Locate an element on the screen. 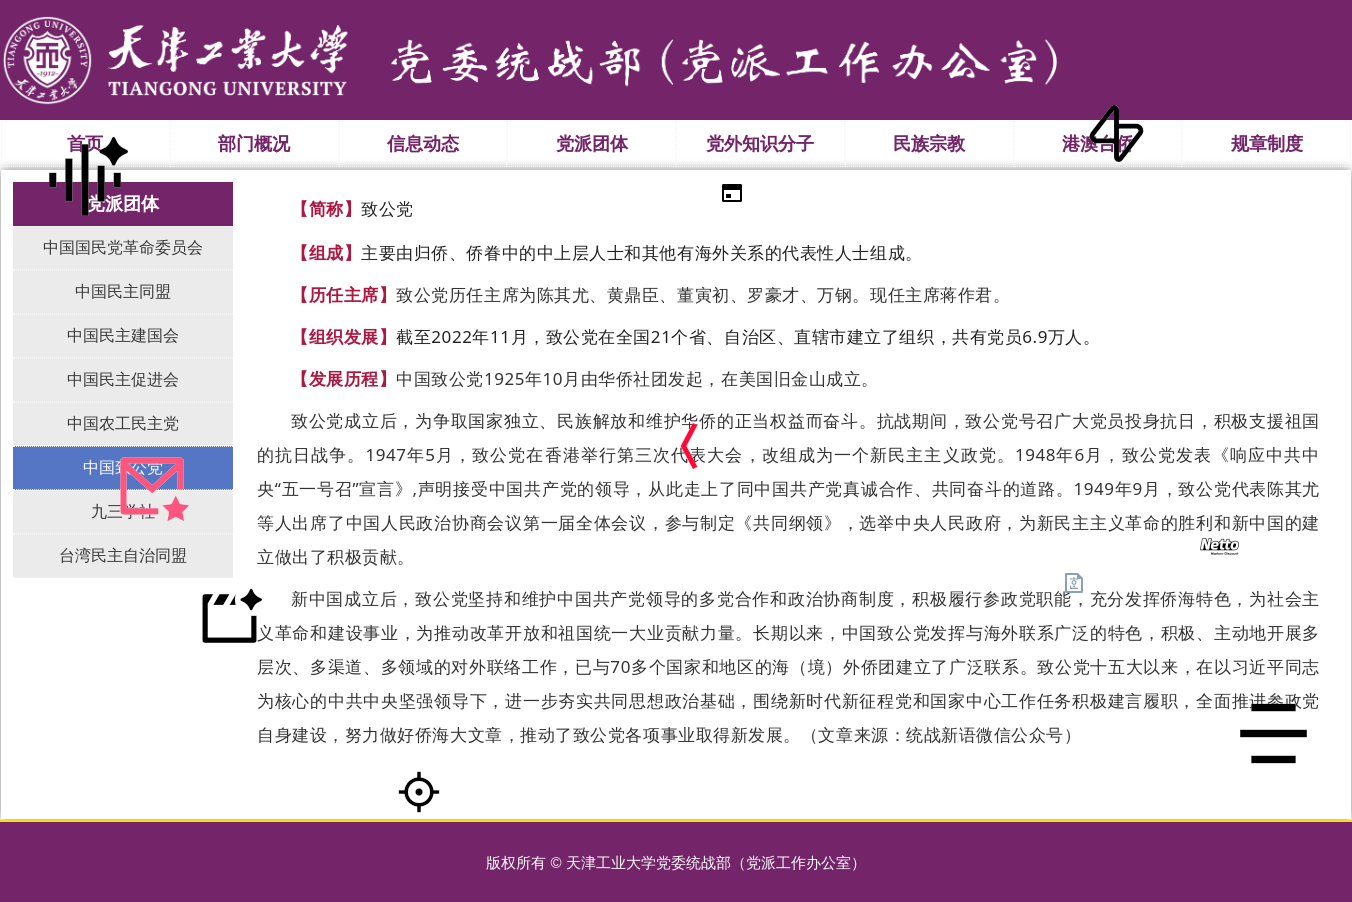 The width and height of the screenshot is (1352, 902). focus on a specific area or element is located at coordinates (419, 792).